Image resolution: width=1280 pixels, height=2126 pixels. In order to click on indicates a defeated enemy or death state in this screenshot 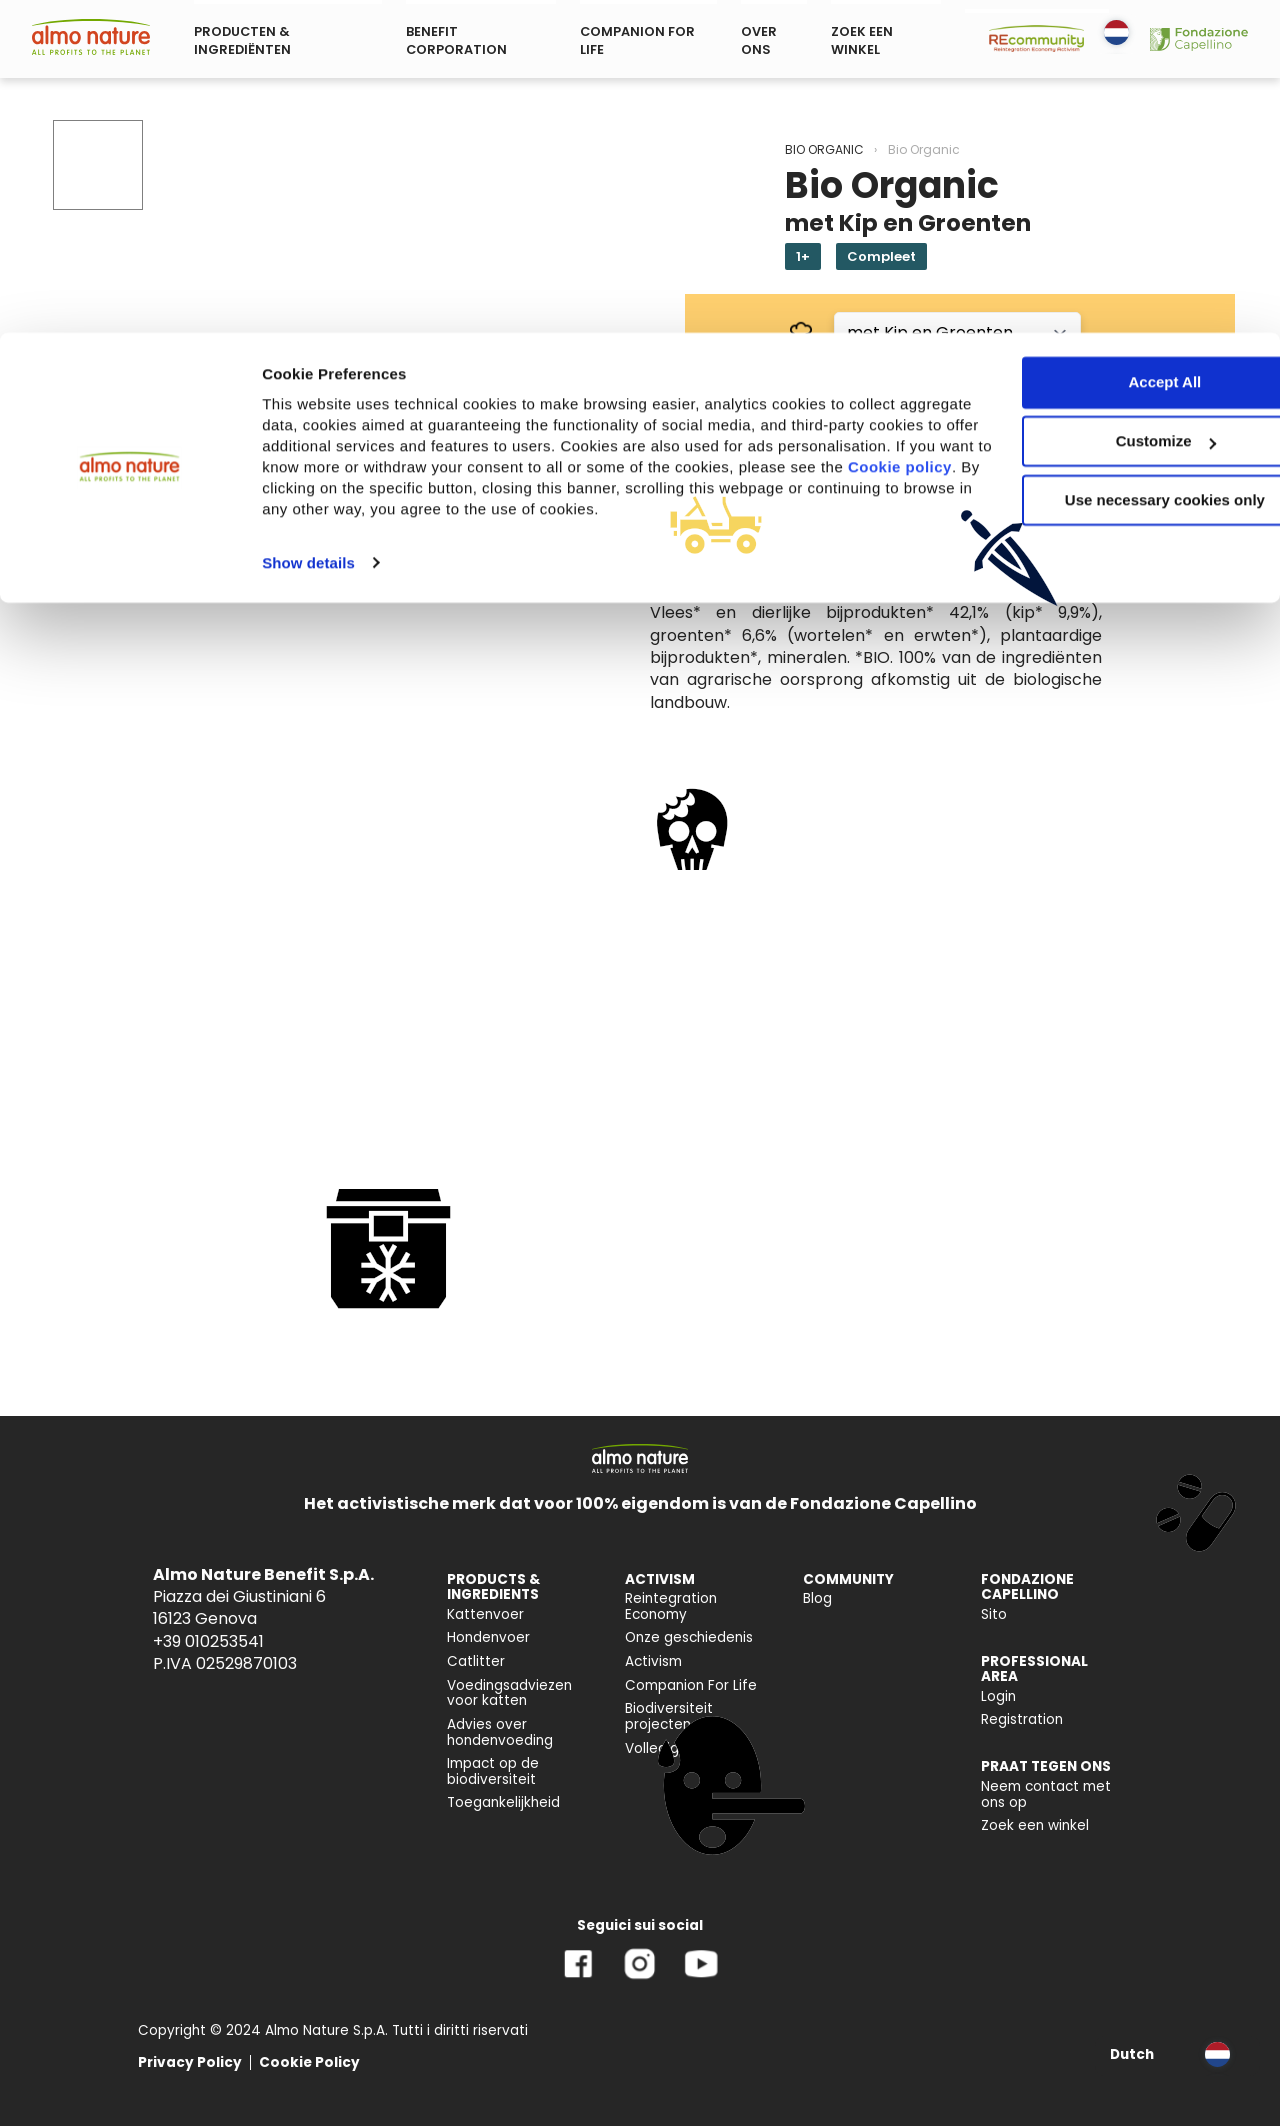, I will do `click(691, 830)`.